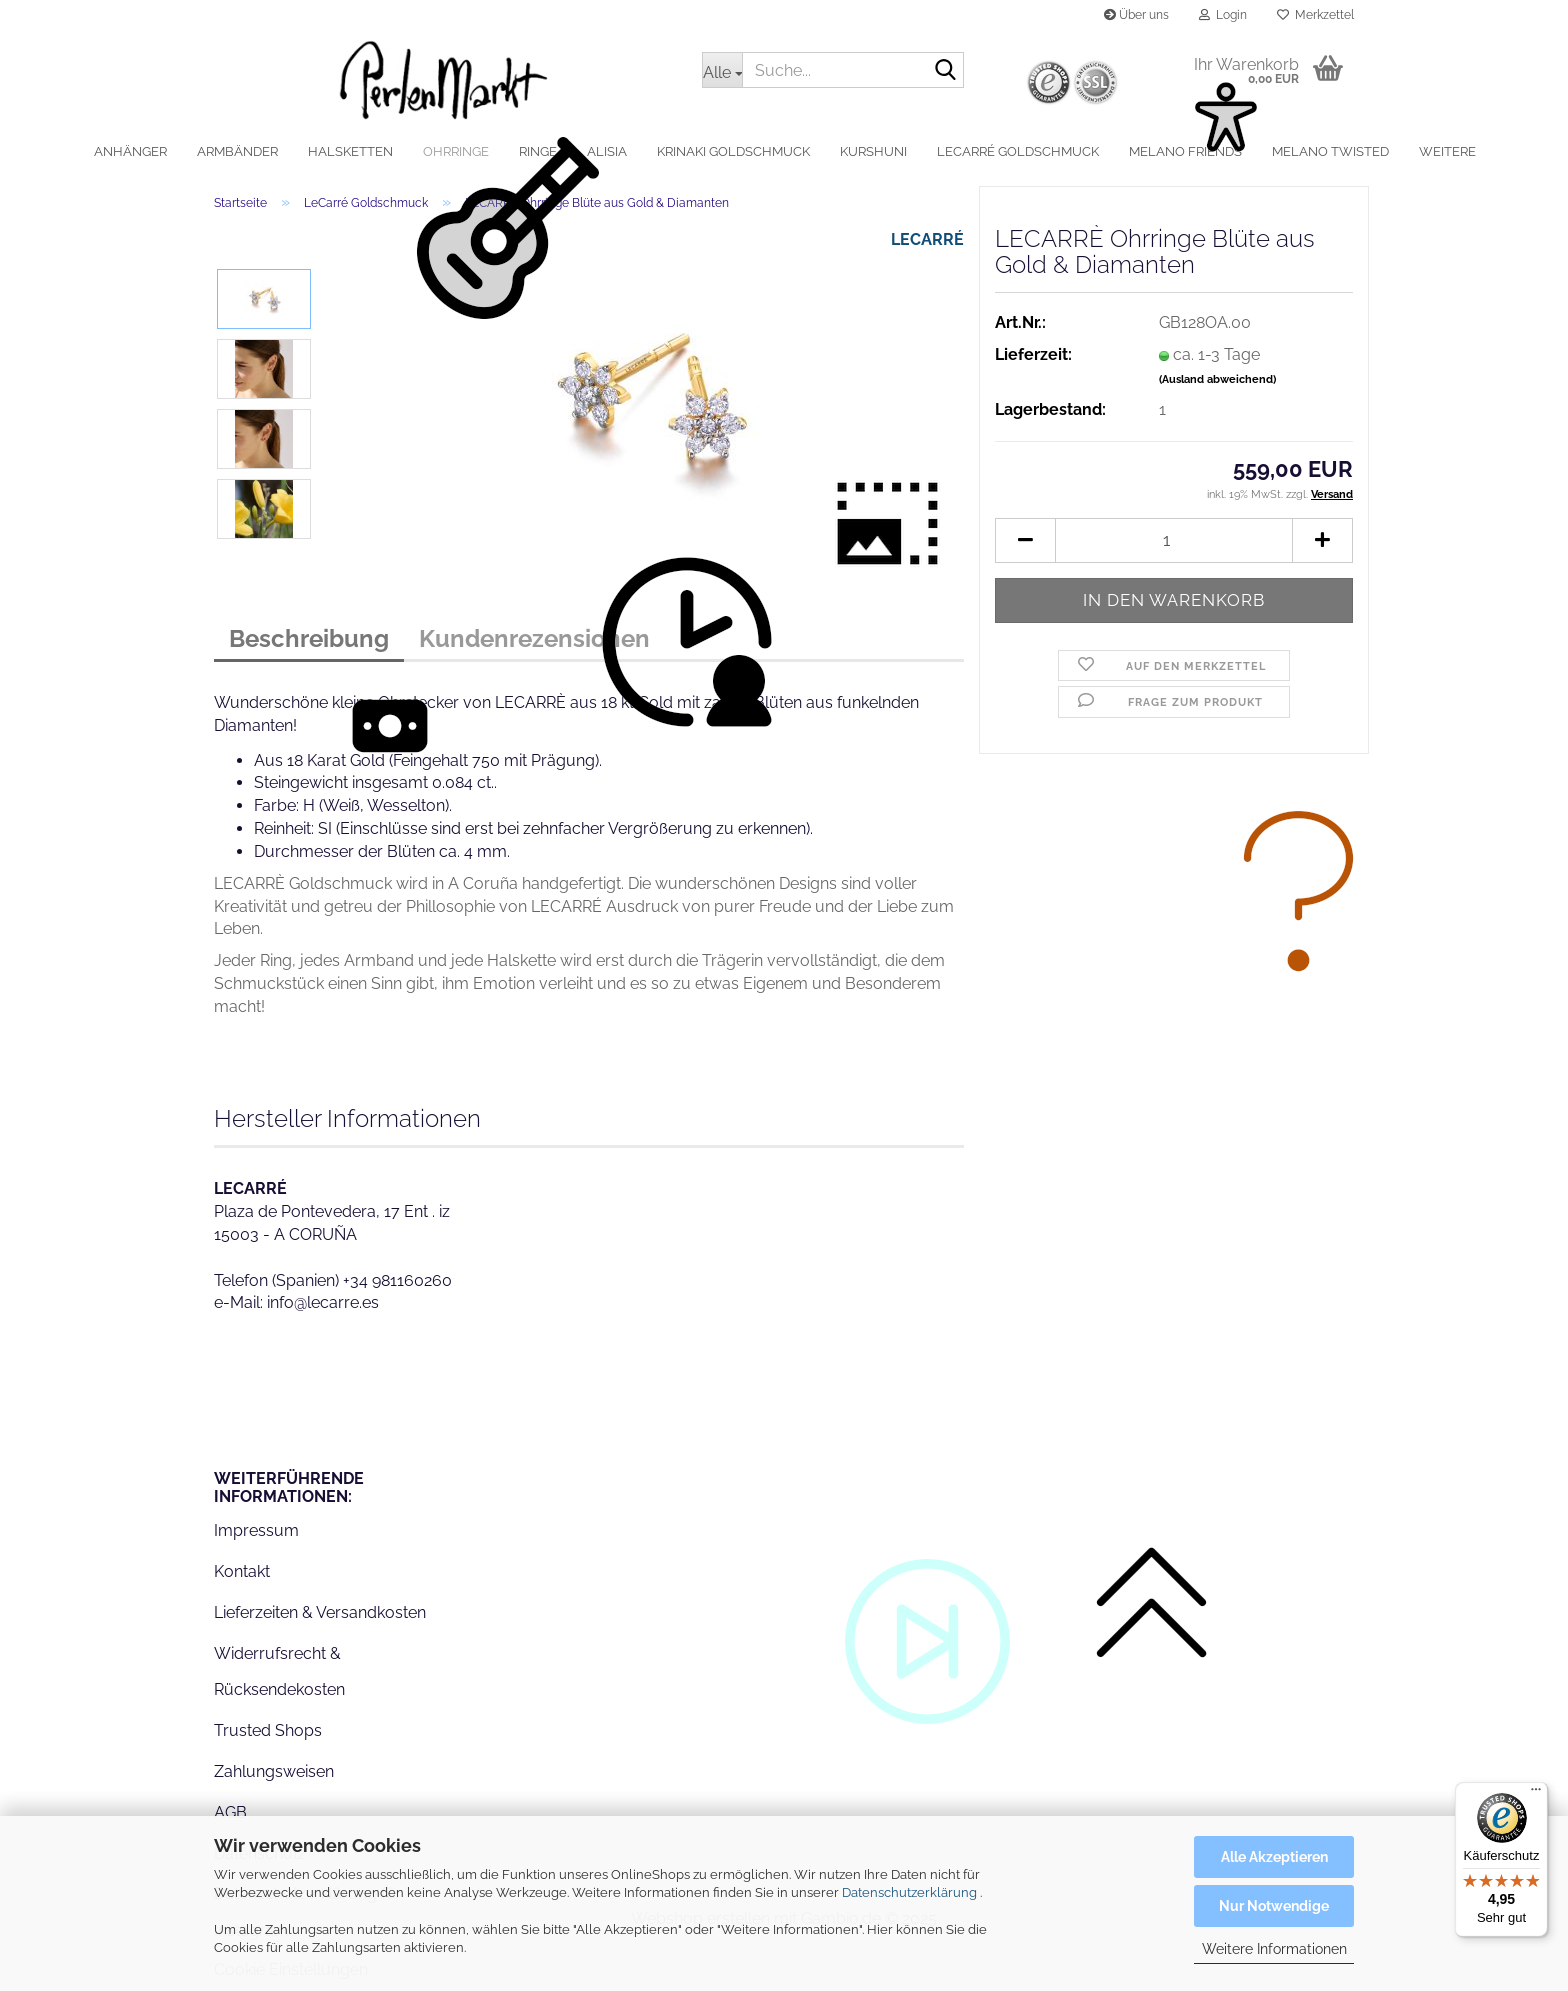  What do you see at coordinates (1226, 118) in the screenshot?
I see `accessibility settings or features` at bounding box center [1226, 118].